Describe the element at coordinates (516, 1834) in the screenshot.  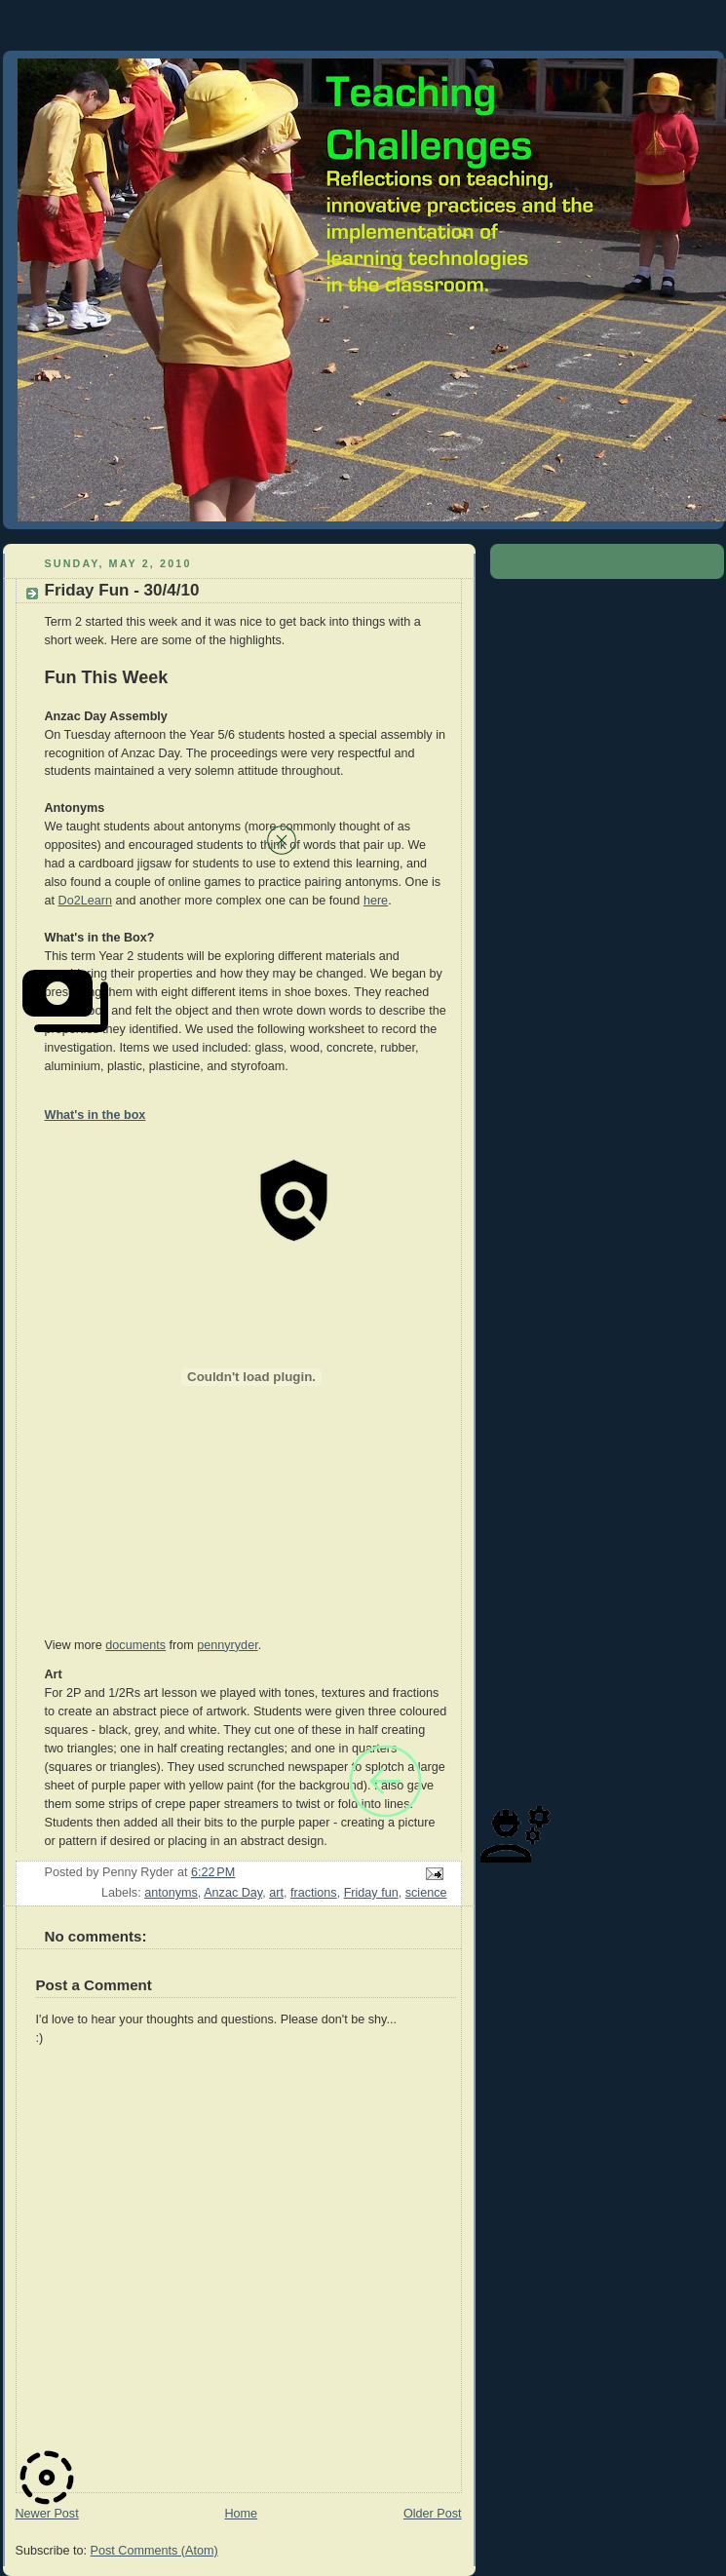
I see `access engineering or technical settings` at that location.